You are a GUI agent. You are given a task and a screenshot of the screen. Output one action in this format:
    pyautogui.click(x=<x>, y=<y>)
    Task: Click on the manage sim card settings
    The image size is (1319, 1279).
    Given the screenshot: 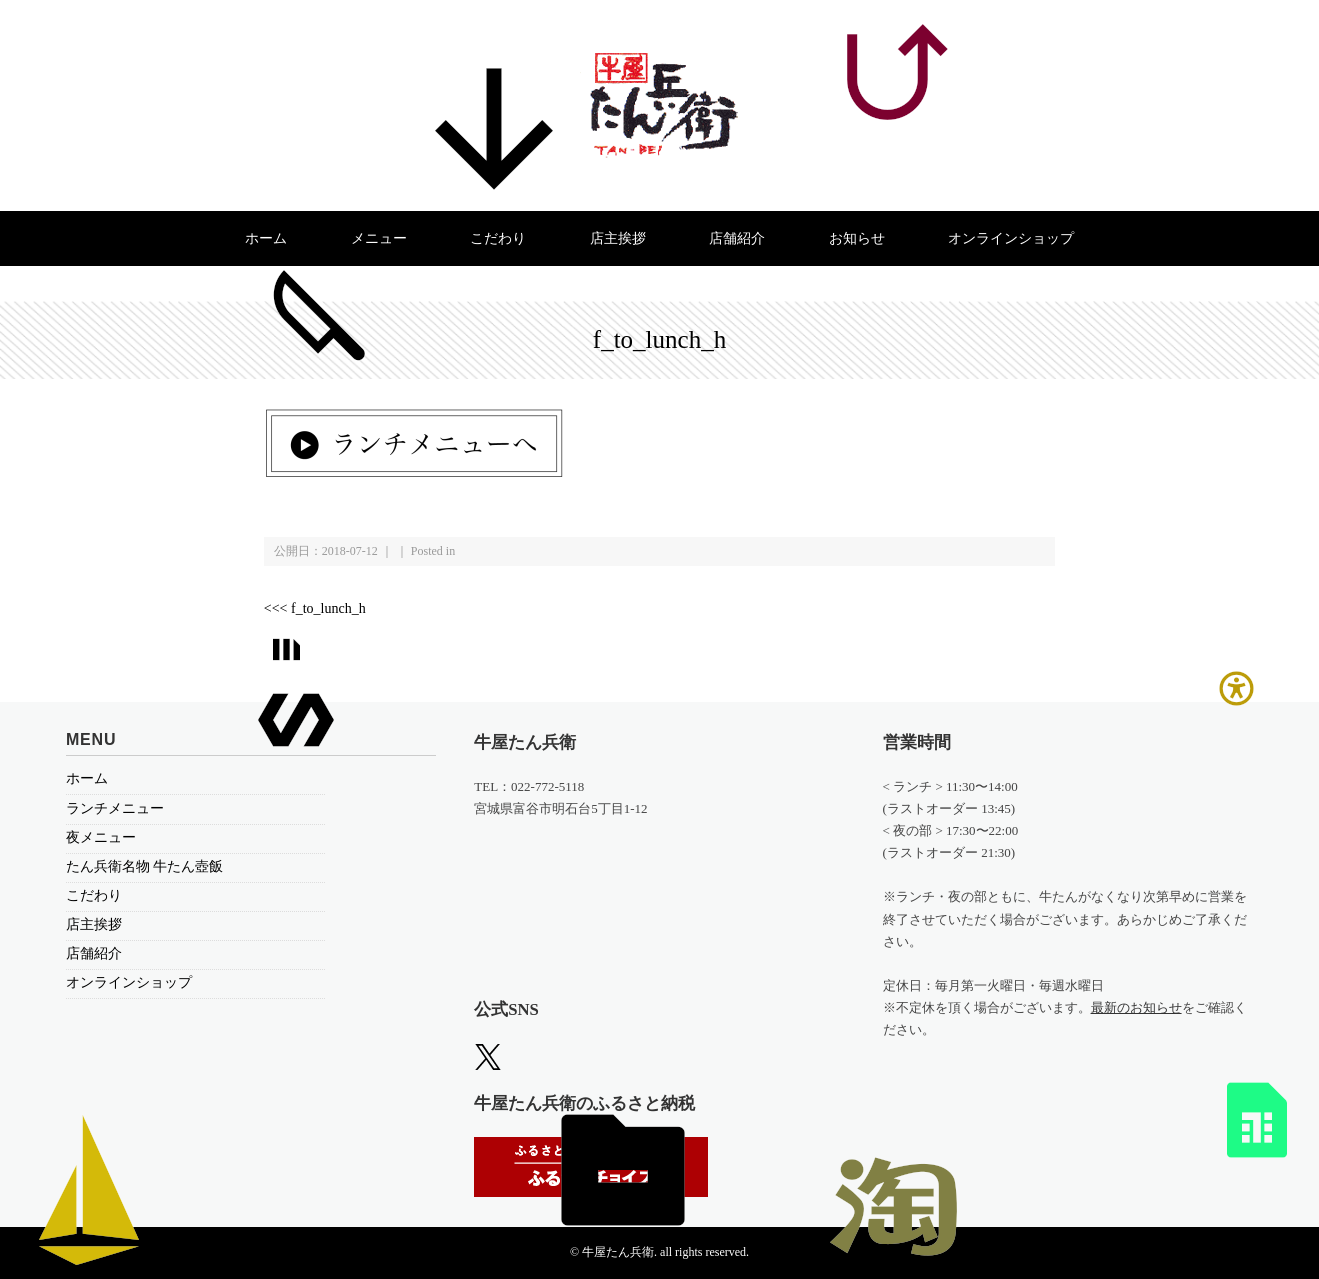 What is the action you would take?
    pyautogui.click(x=1257, y=1120)
    